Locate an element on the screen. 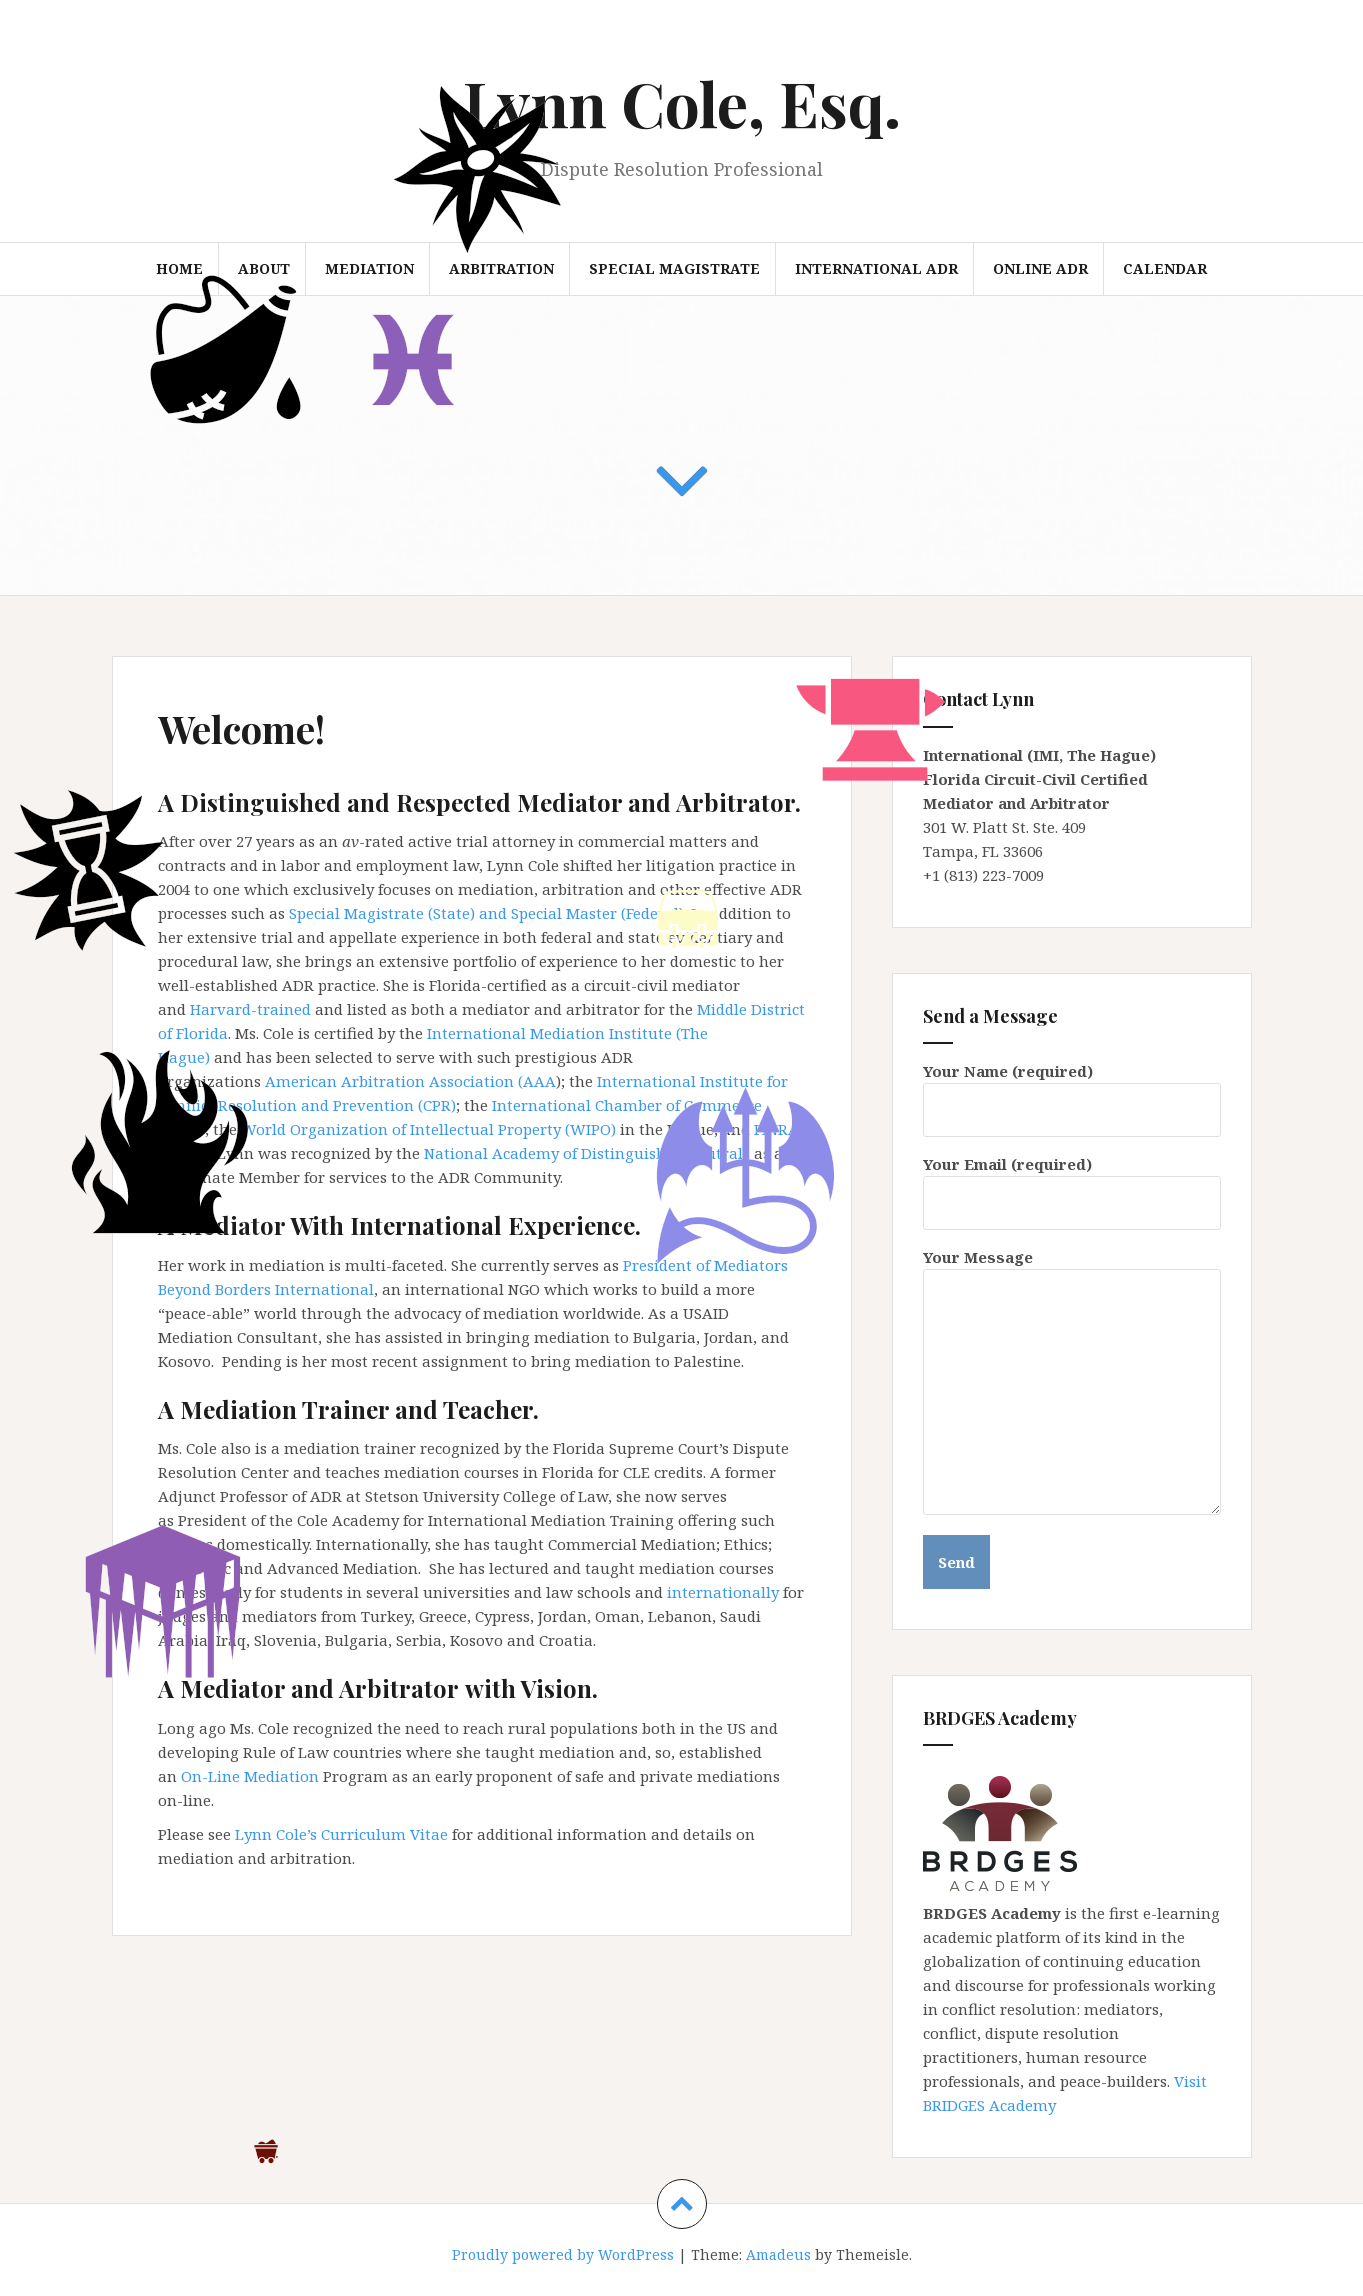 The height and width of the screenshot is (2296, 1363). open meditation or mindfulness features is located at coordinates (478, 170).